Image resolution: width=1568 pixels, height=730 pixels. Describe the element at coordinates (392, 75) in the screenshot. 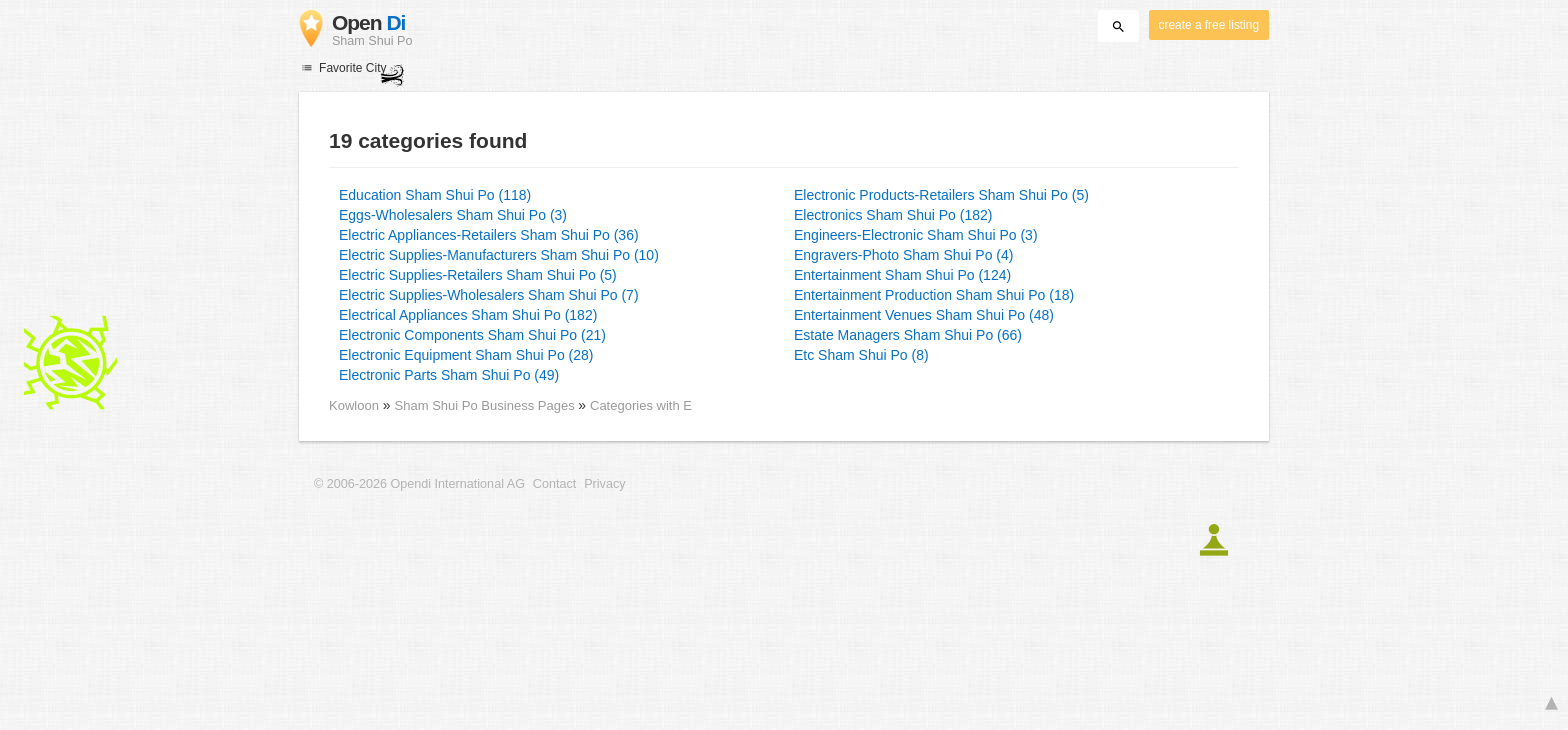

I see `indicates sandstorm or dust storm weather condition` at that location.